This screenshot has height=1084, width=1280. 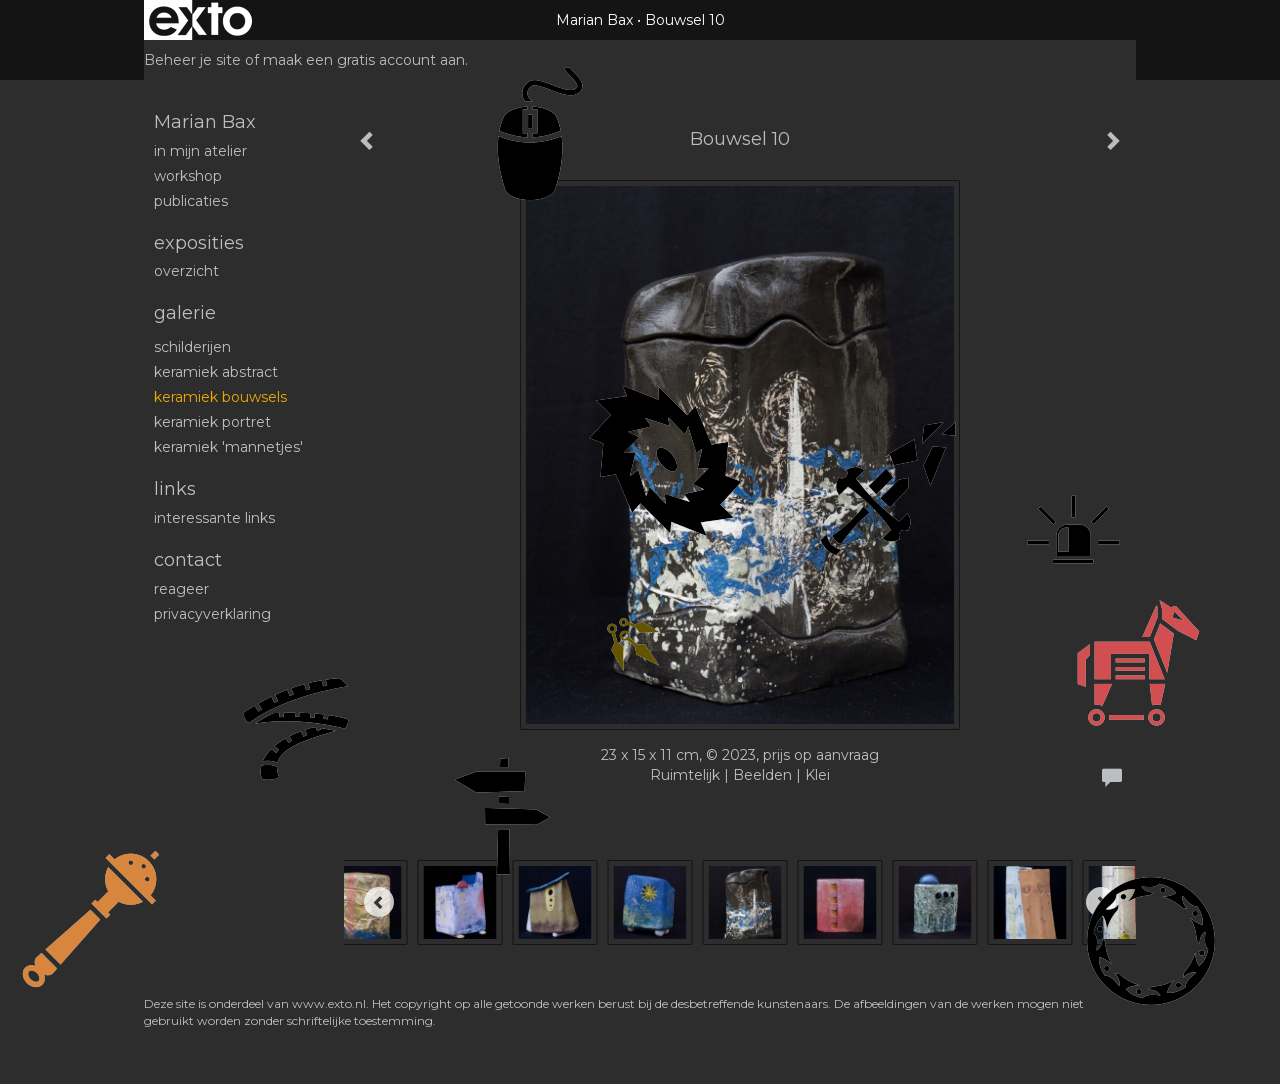 What do you see at coordinates (1151, 941) in the screenshot?
I see `select chakram as your weapon` at bounding box center [1151, 941].